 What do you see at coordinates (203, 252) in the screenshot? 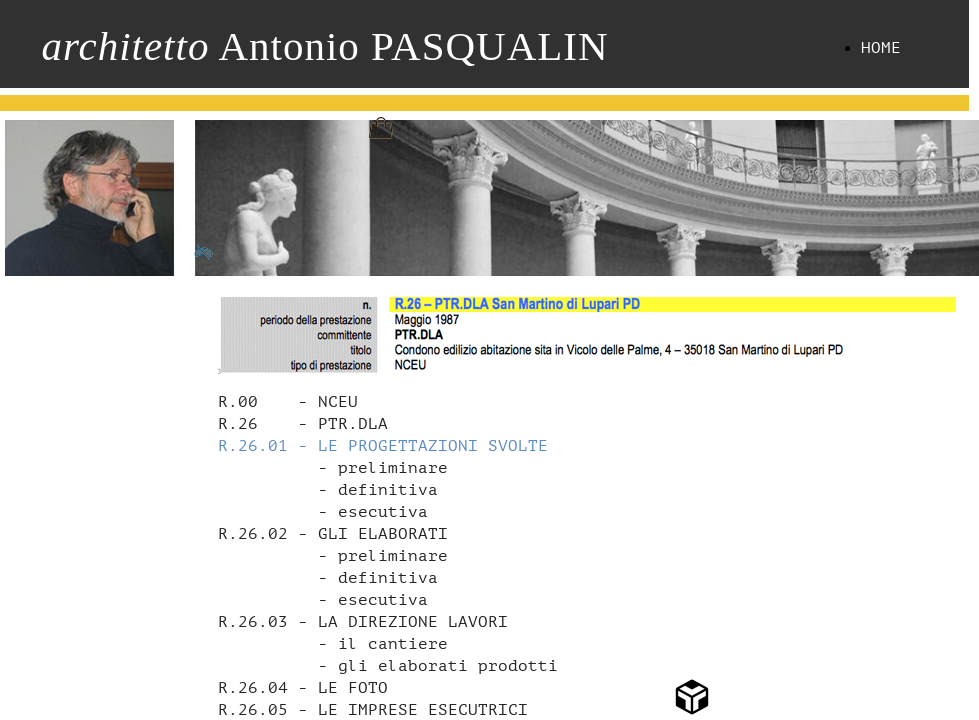
I see `end or decline a phone call` at bounding box center [203, 252].